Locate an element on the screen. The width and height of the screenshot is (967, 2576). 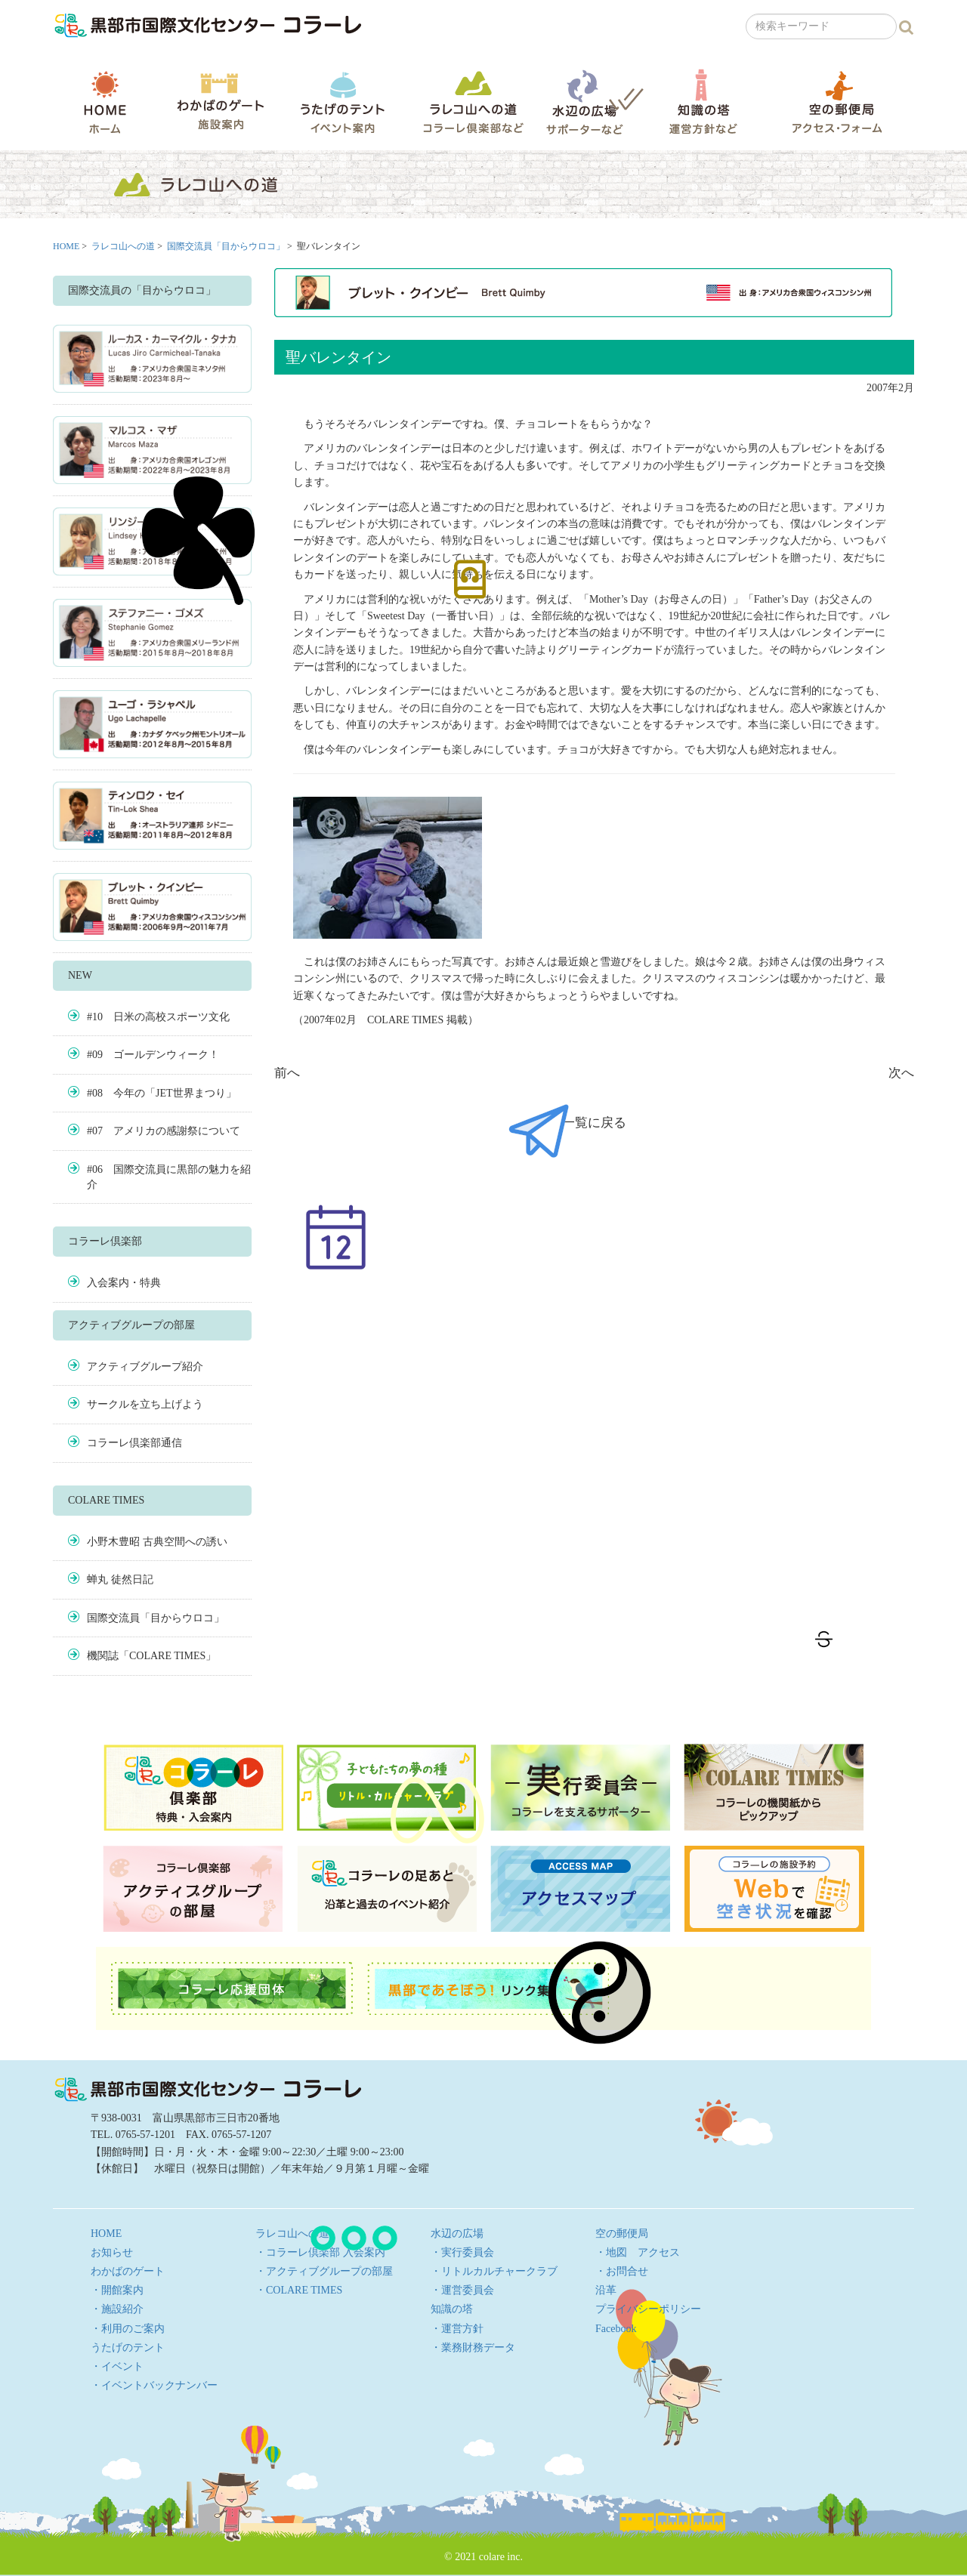
meta company logo is located at coordinates (437, 1810).